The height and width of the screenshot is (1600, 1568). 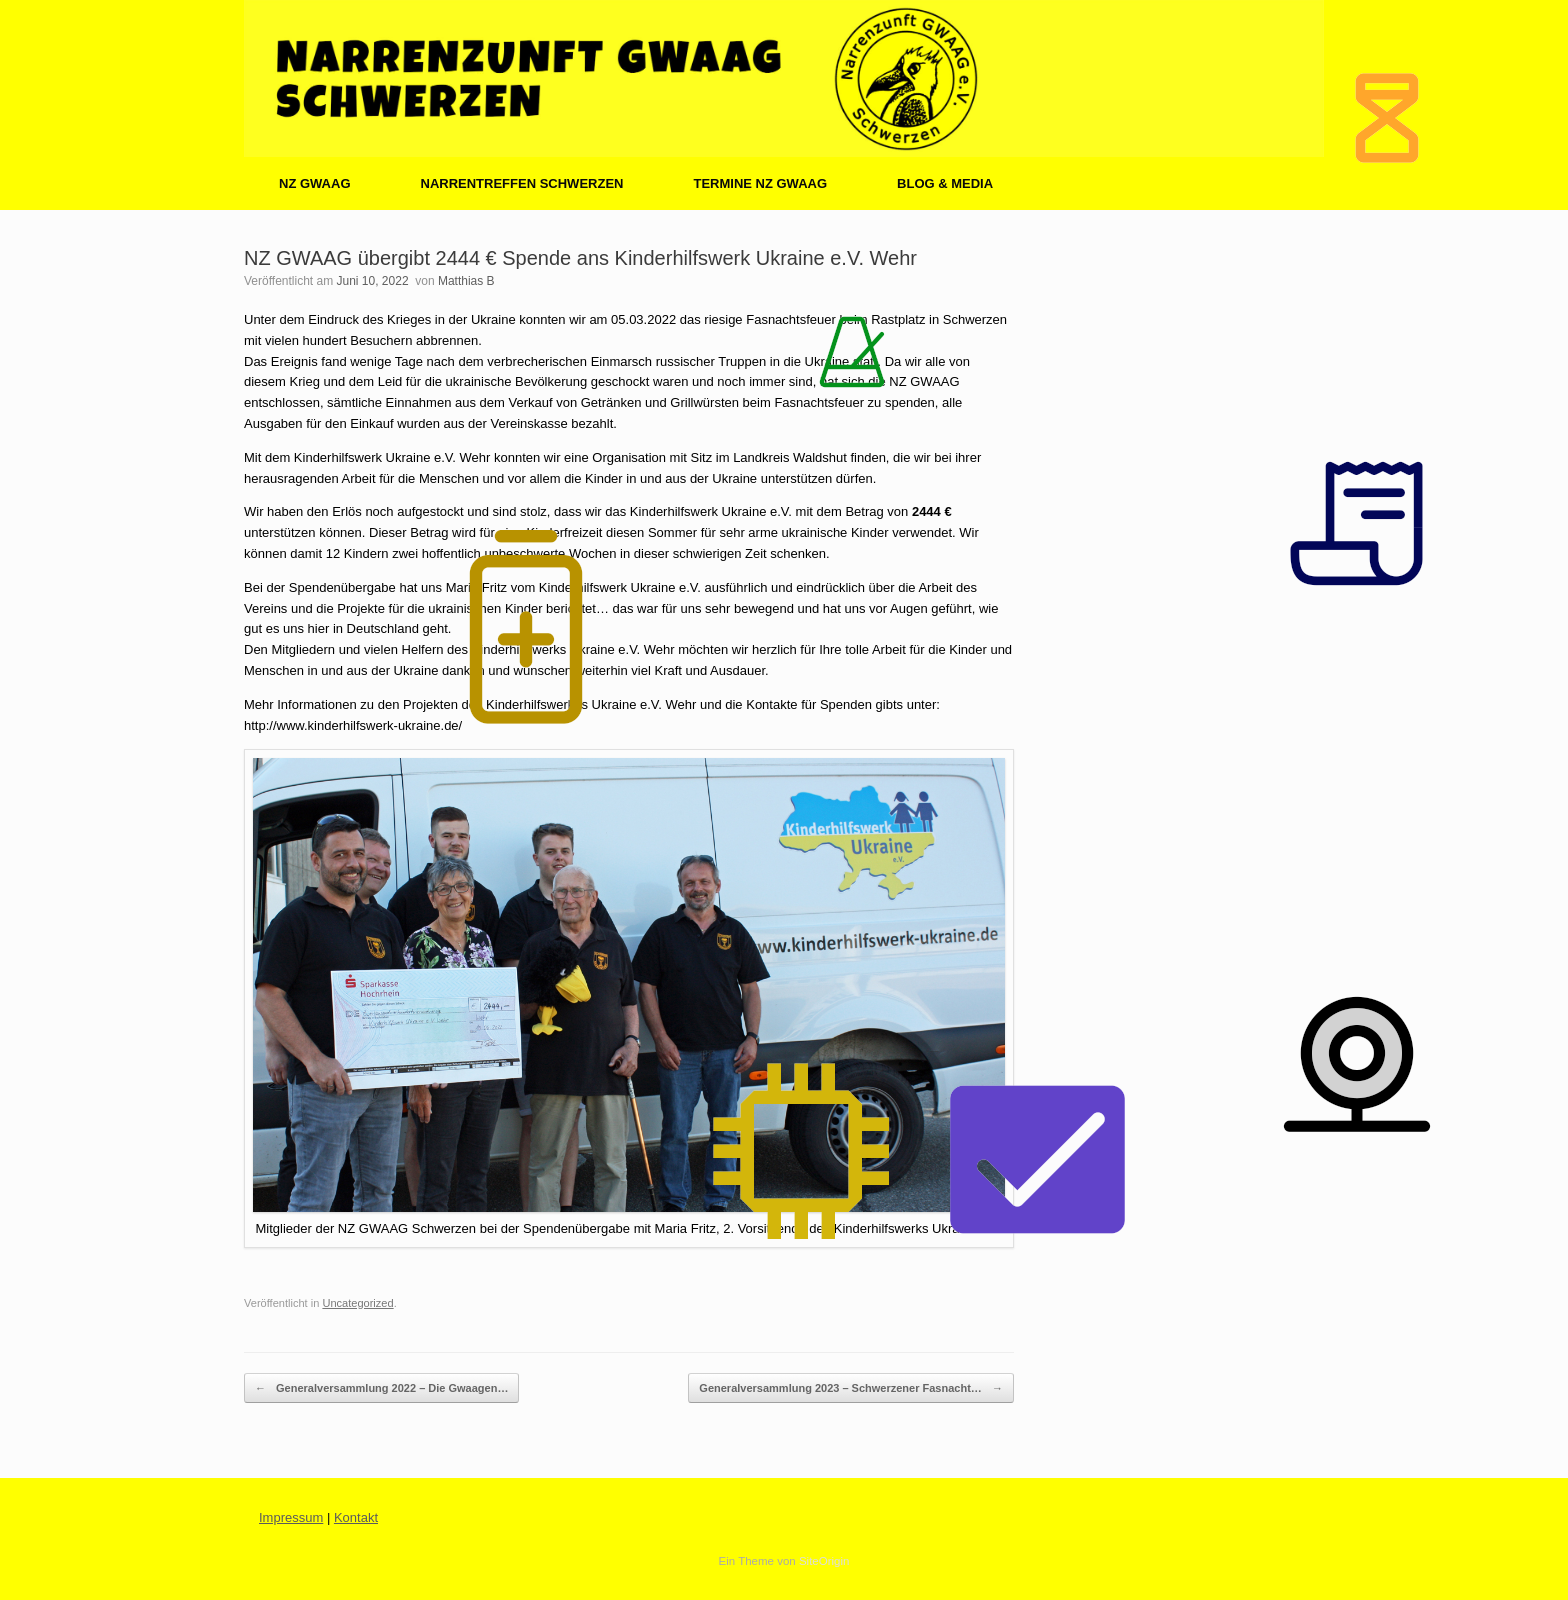 What do you see at coordinates (1387, 118) in the screenshot?
I see `indicates a timer or countdown just started` at bounding box center [1387, 118].